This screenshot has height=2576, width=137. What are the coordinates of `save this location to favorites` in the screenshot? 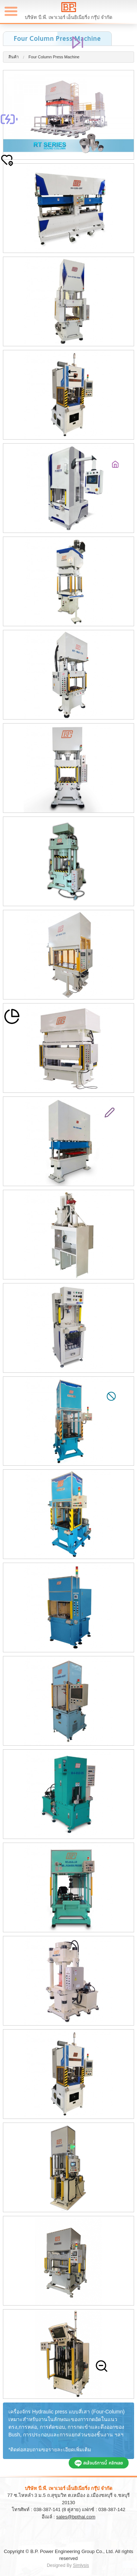 It's located at (7, 160).